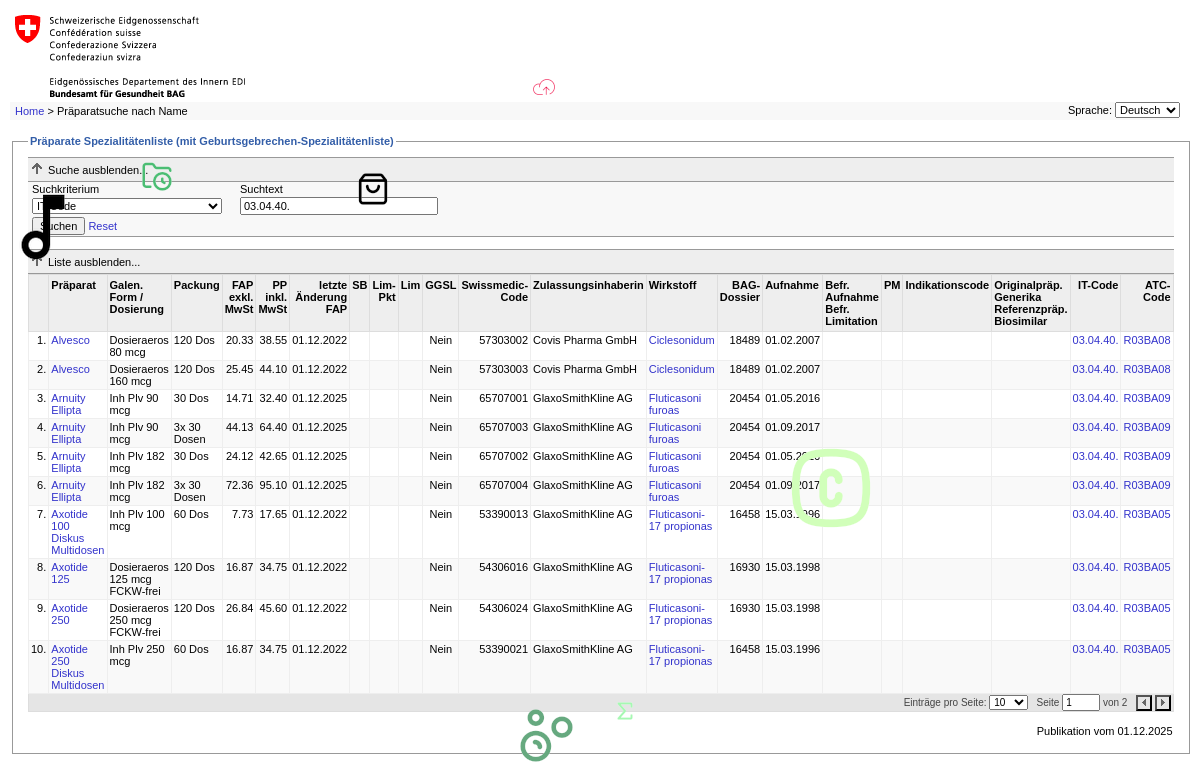  What do you see at coordinates (157, 176) in the screenshot?
I see `view file history or recent activity` at bounding box center [157, 176].